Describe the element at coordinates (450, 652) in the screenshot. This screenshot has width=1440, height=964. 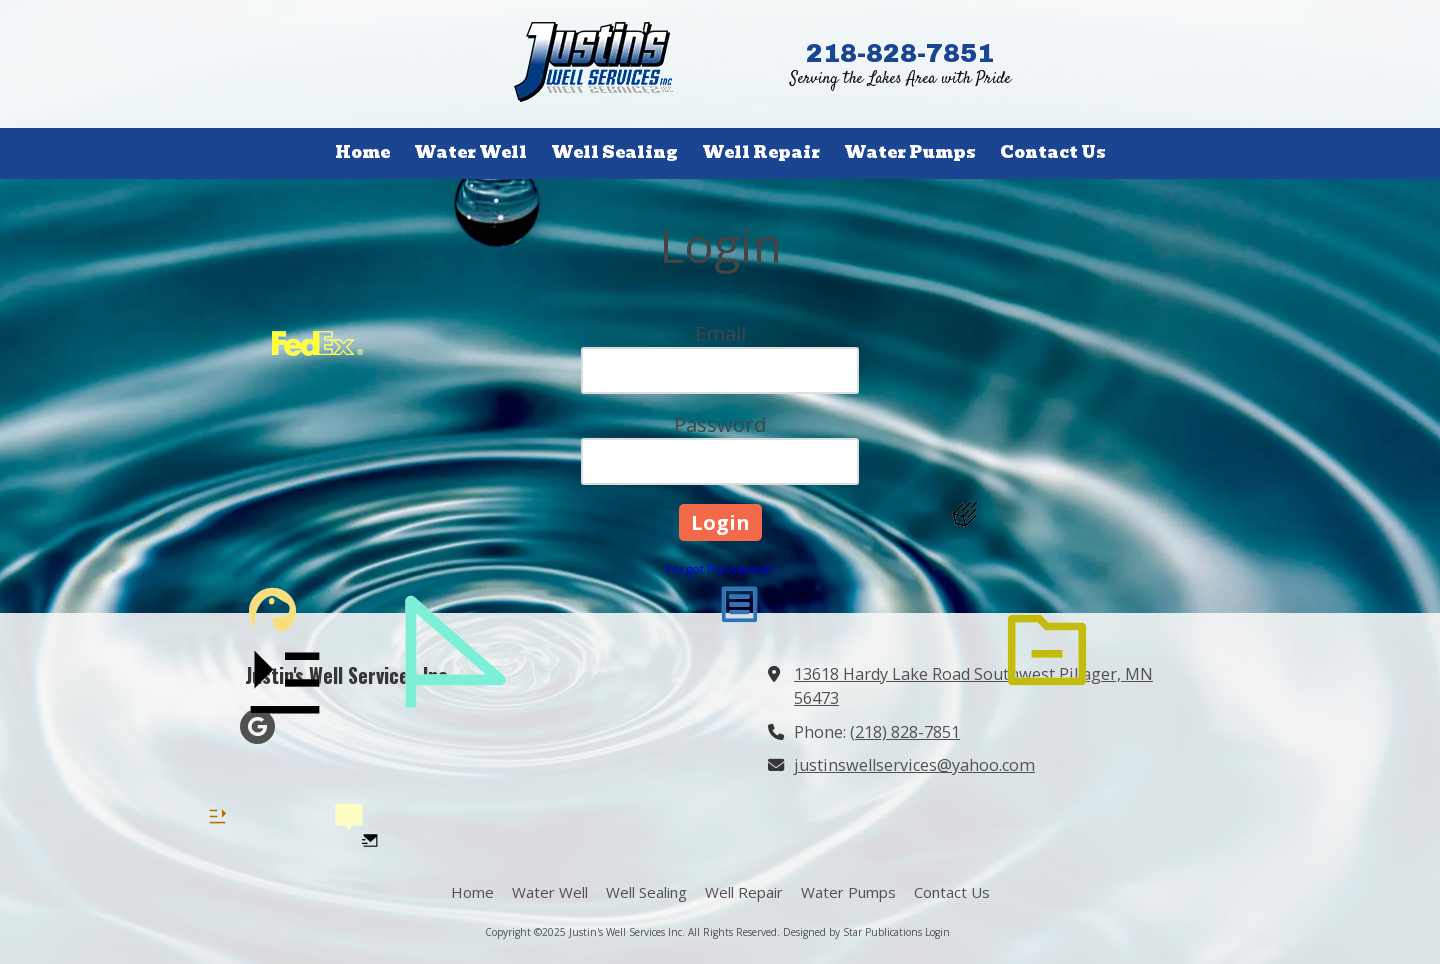
I see `flag an item for review or attention` at that location.